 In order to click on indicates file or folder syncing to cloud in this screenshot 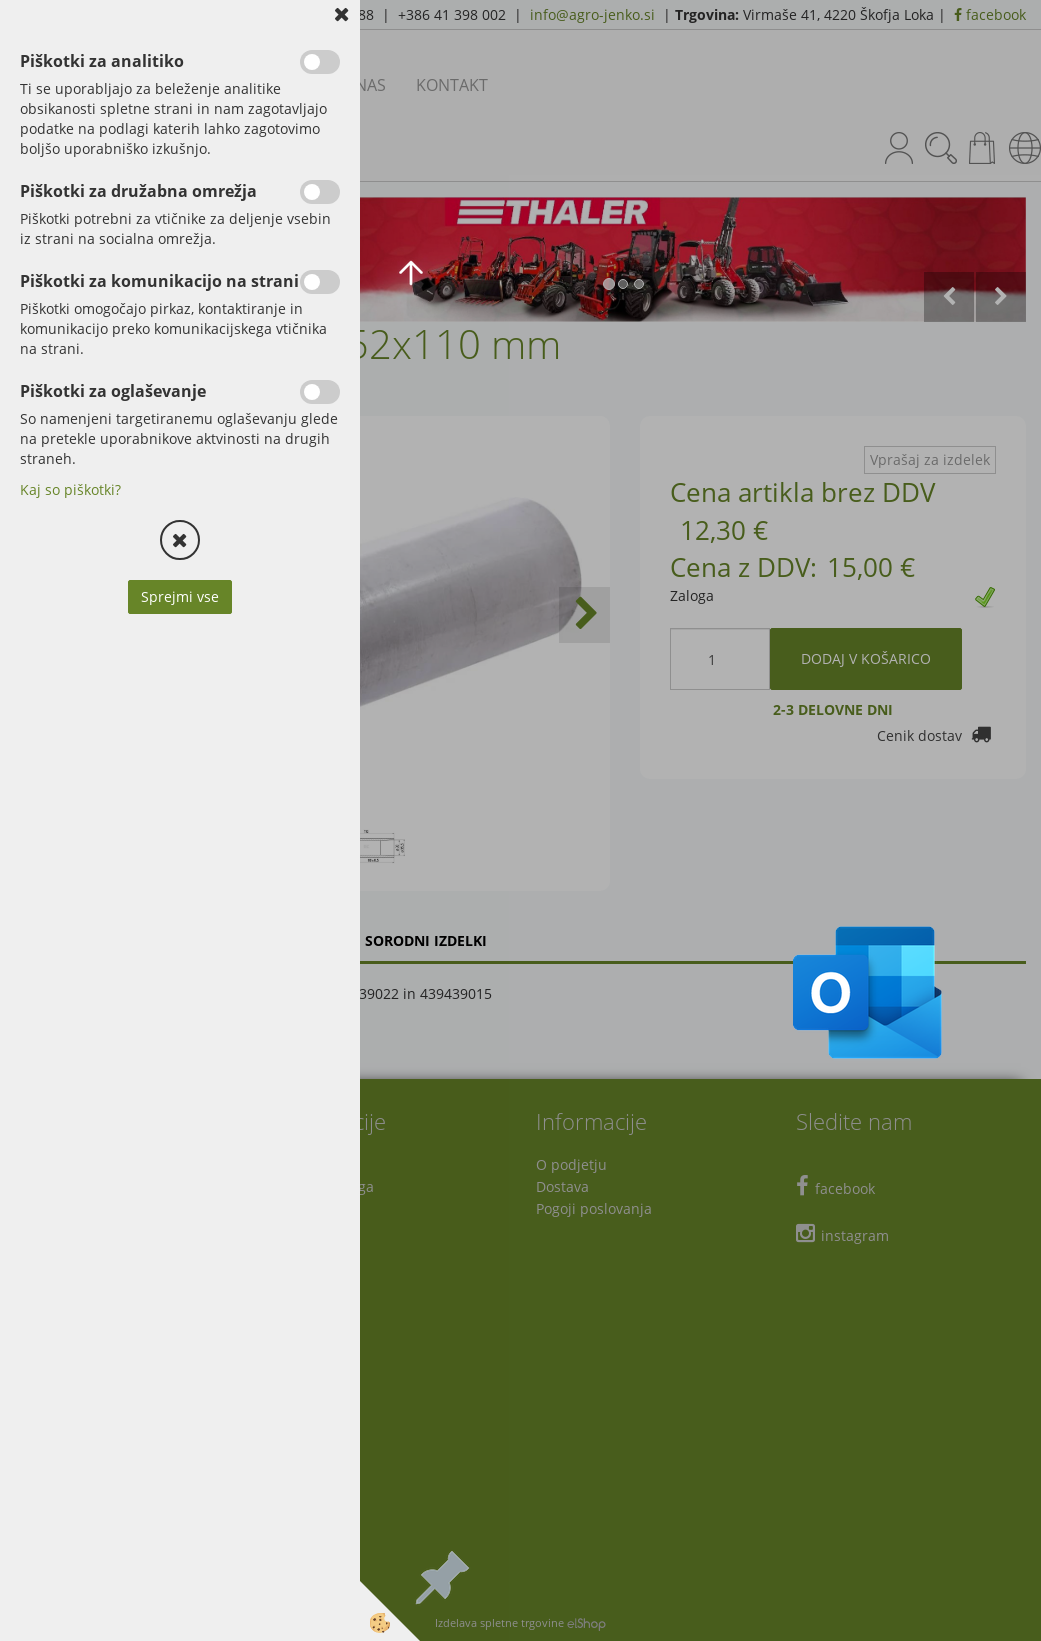, I will do `click(411, 273)`.